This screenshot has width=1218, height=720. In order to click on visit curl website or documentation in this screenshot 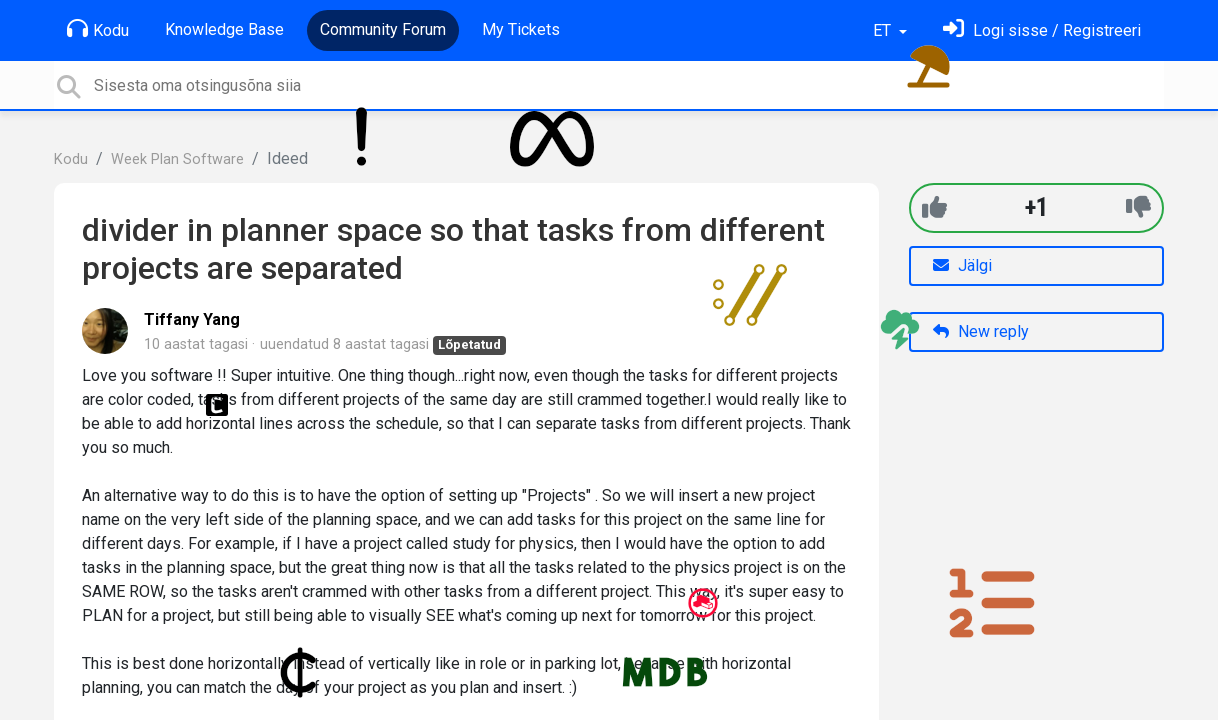, I will do `click(750, 295)`.